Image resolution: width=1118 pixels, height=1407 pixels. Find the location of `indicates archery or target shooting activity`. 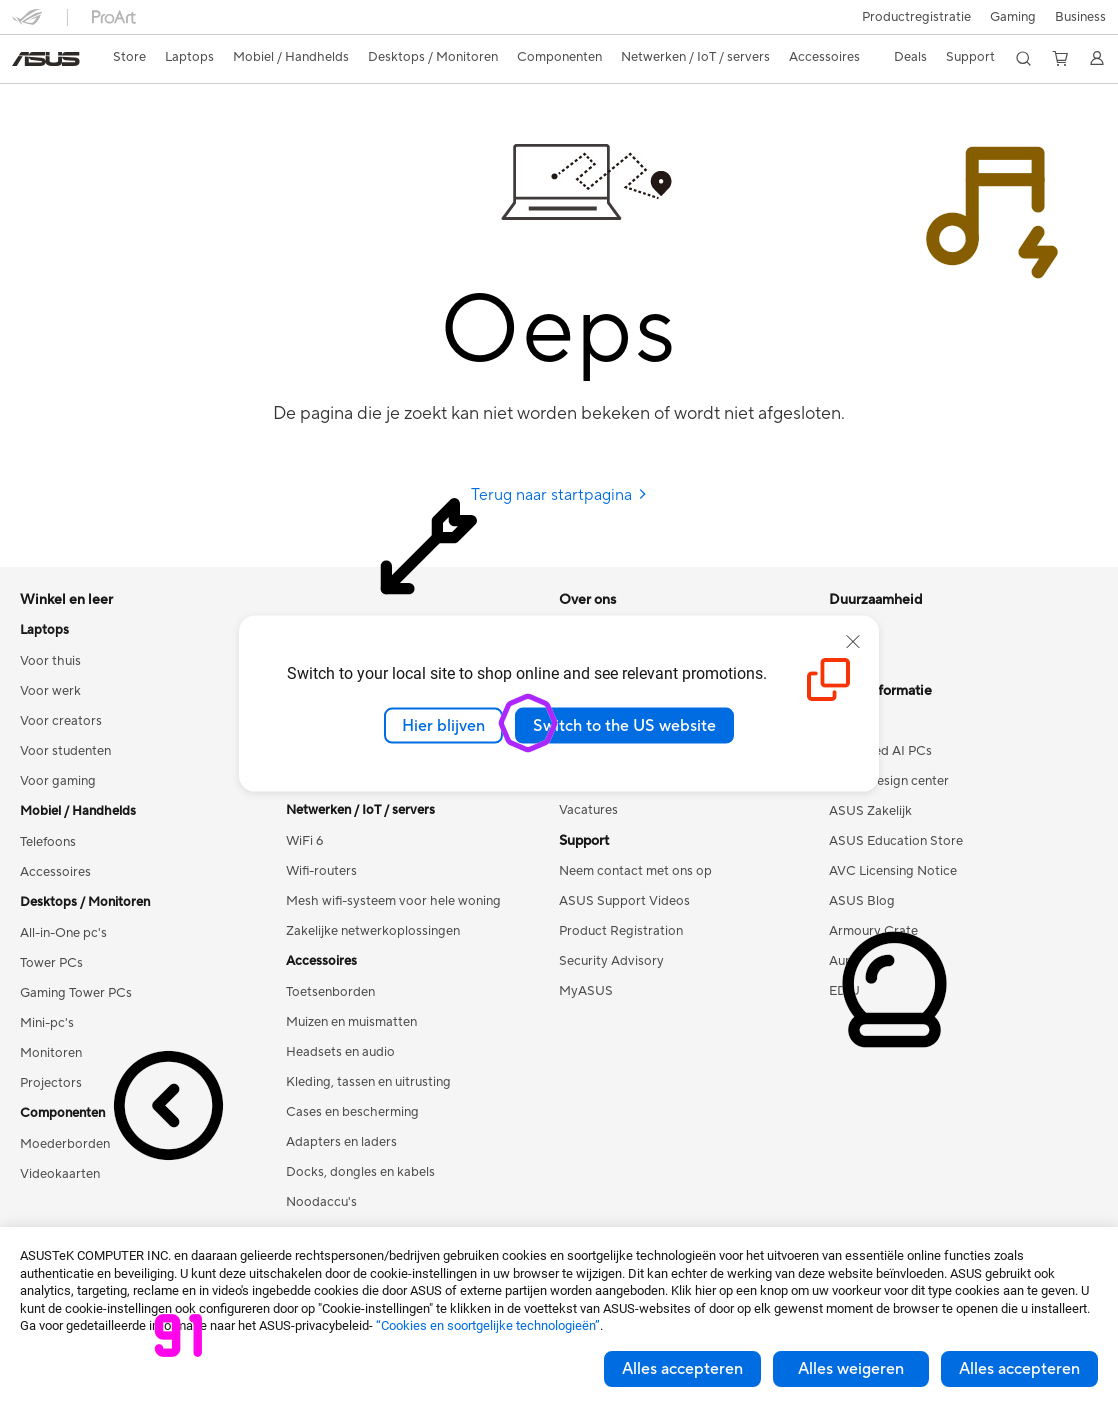

indicates archery or target shooting activity is located at coordinates (426, 549).